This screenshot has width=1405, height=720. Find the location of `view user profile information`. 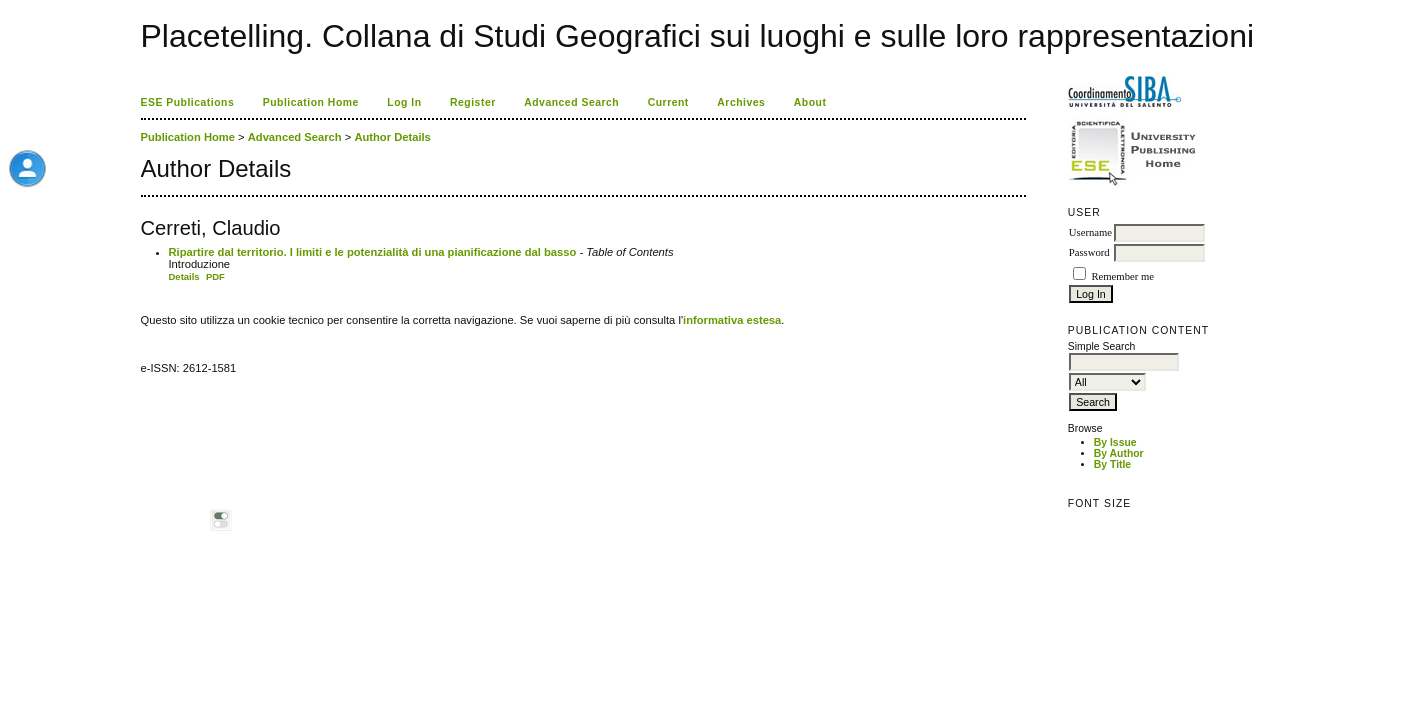

view user profile information is located at coordinates (27, 168).